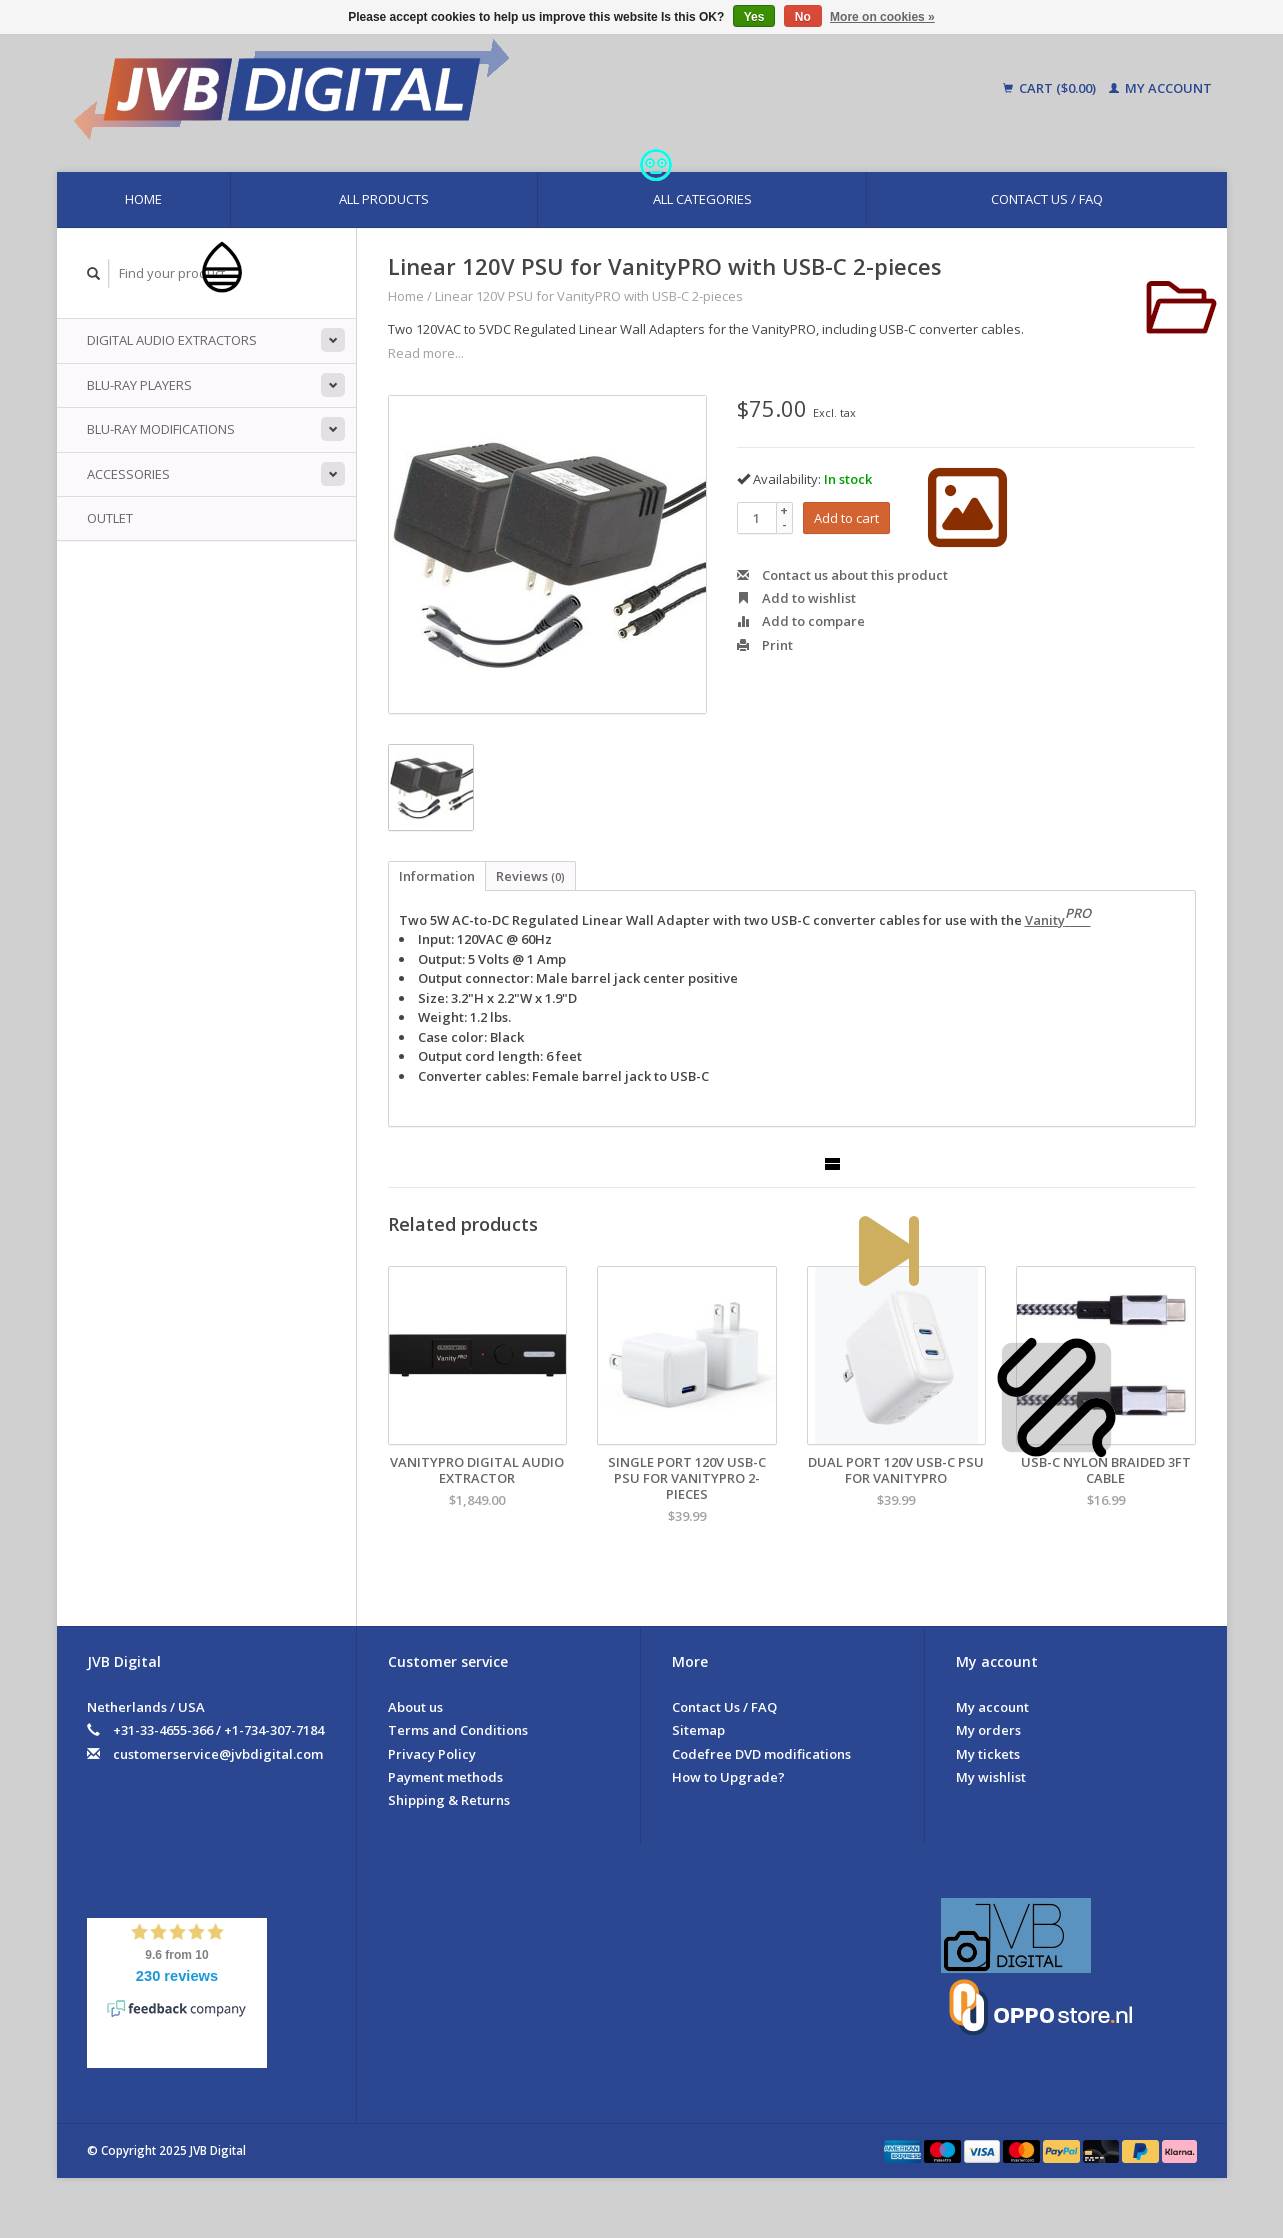 The height and width of the screenshot is (2238, 1283). I want to click on view image or photo, so click(967, 507).